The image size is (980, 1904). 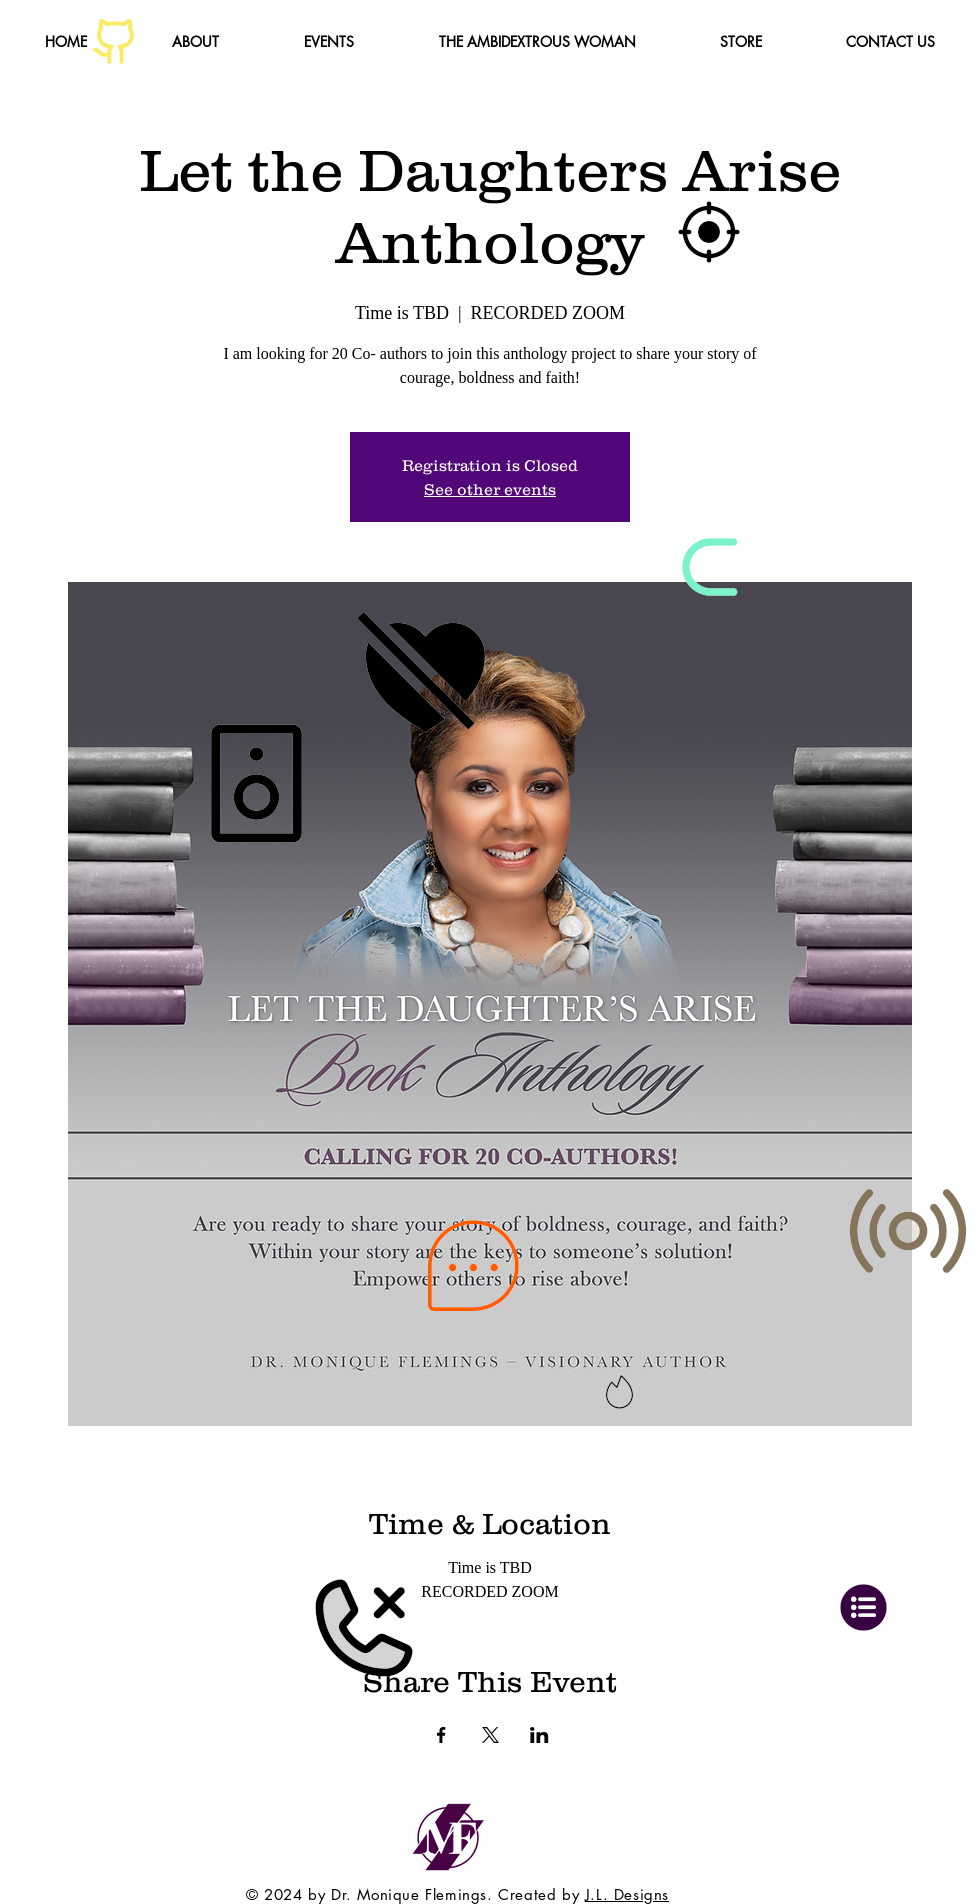 What do you see at coordinates (421, 673) in the screenshot?
I see `remove from favorites` at bounding box center [421, 673].